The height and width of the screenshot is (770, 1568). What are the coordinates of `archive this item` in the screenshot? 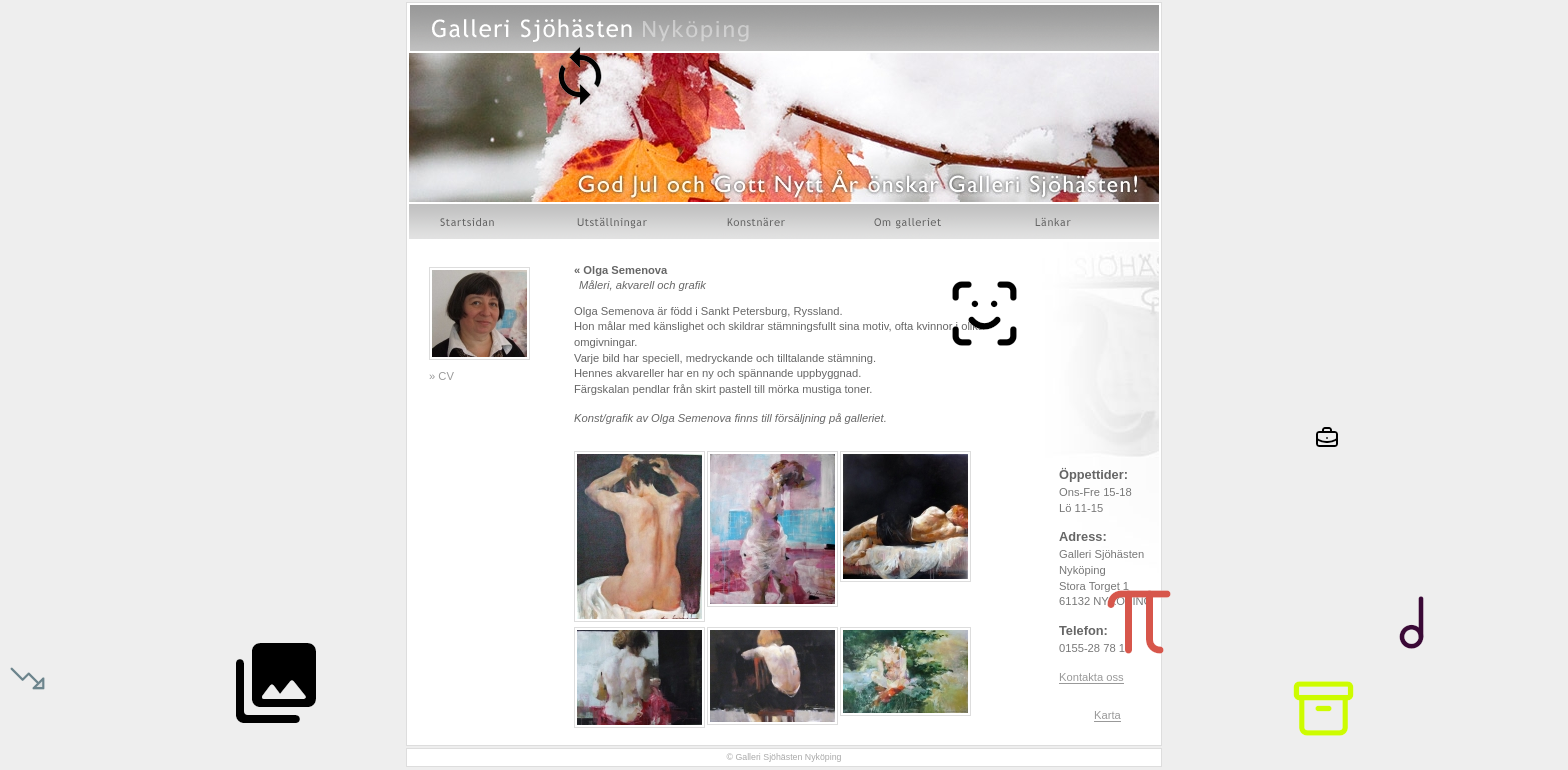 It's located at (1323, 708).